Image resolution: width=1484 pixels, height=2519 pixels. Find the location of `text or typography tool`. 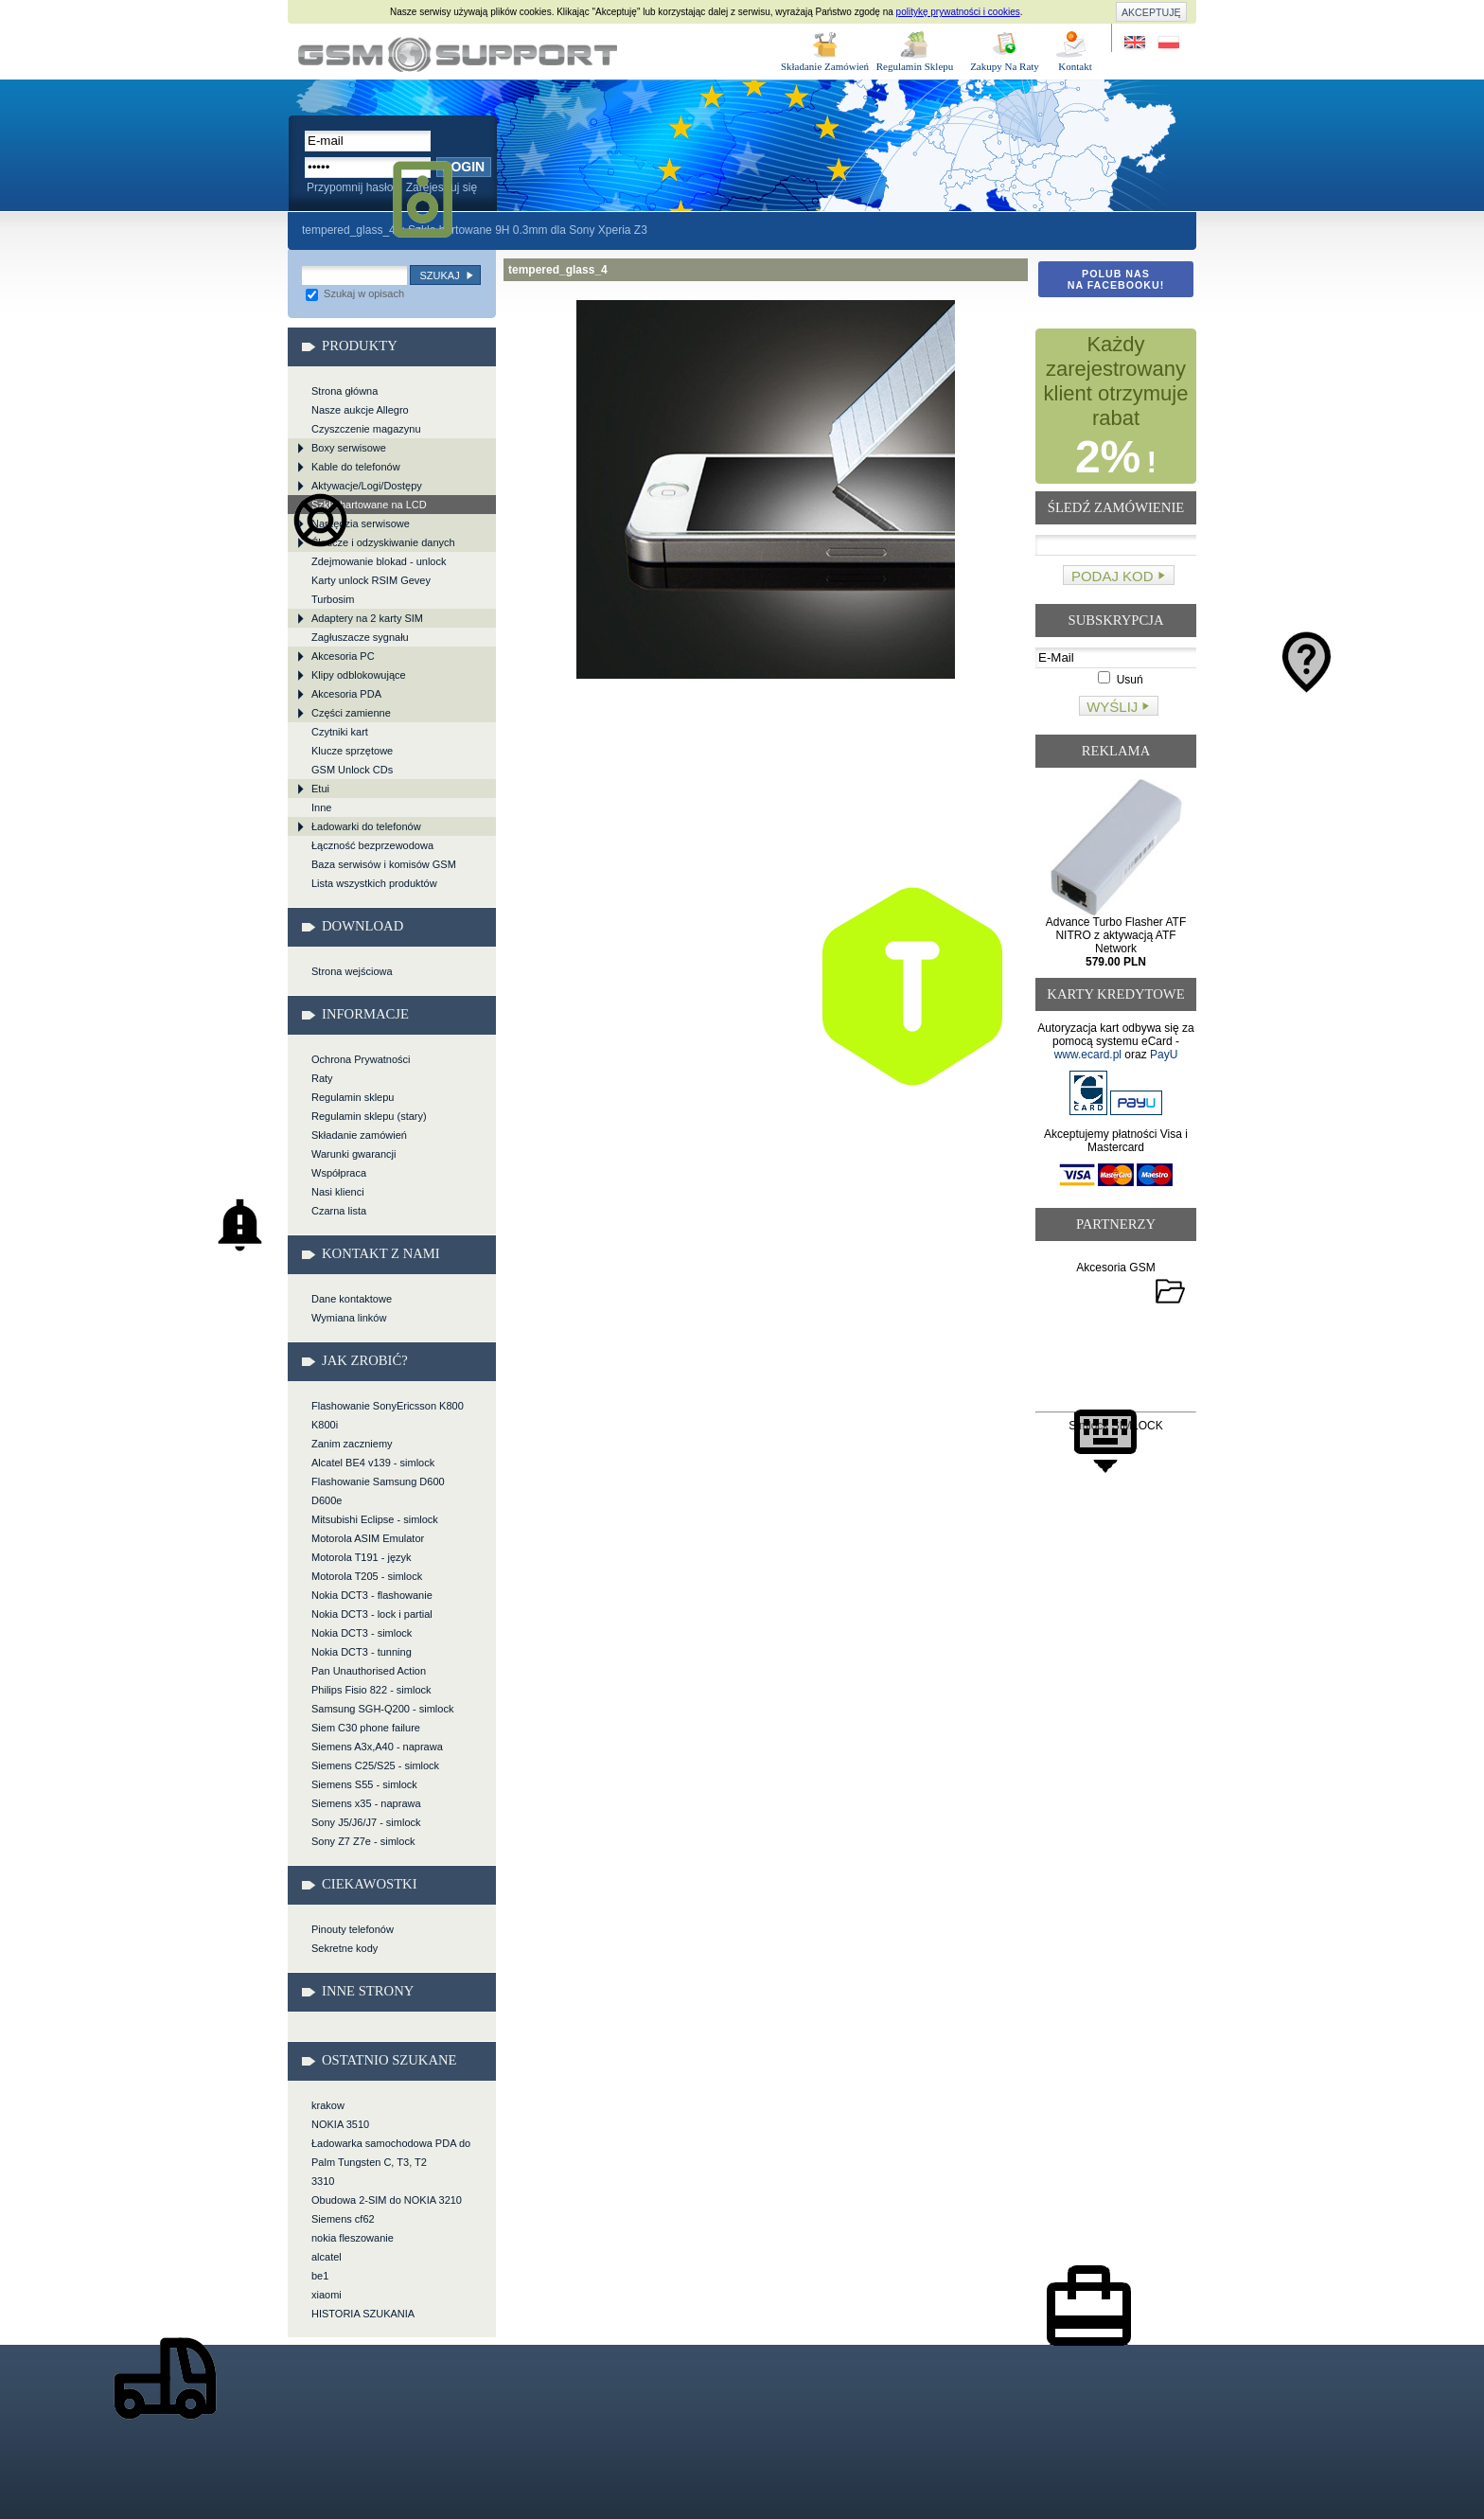

text or typography tool is located at coordinates (912, 986).